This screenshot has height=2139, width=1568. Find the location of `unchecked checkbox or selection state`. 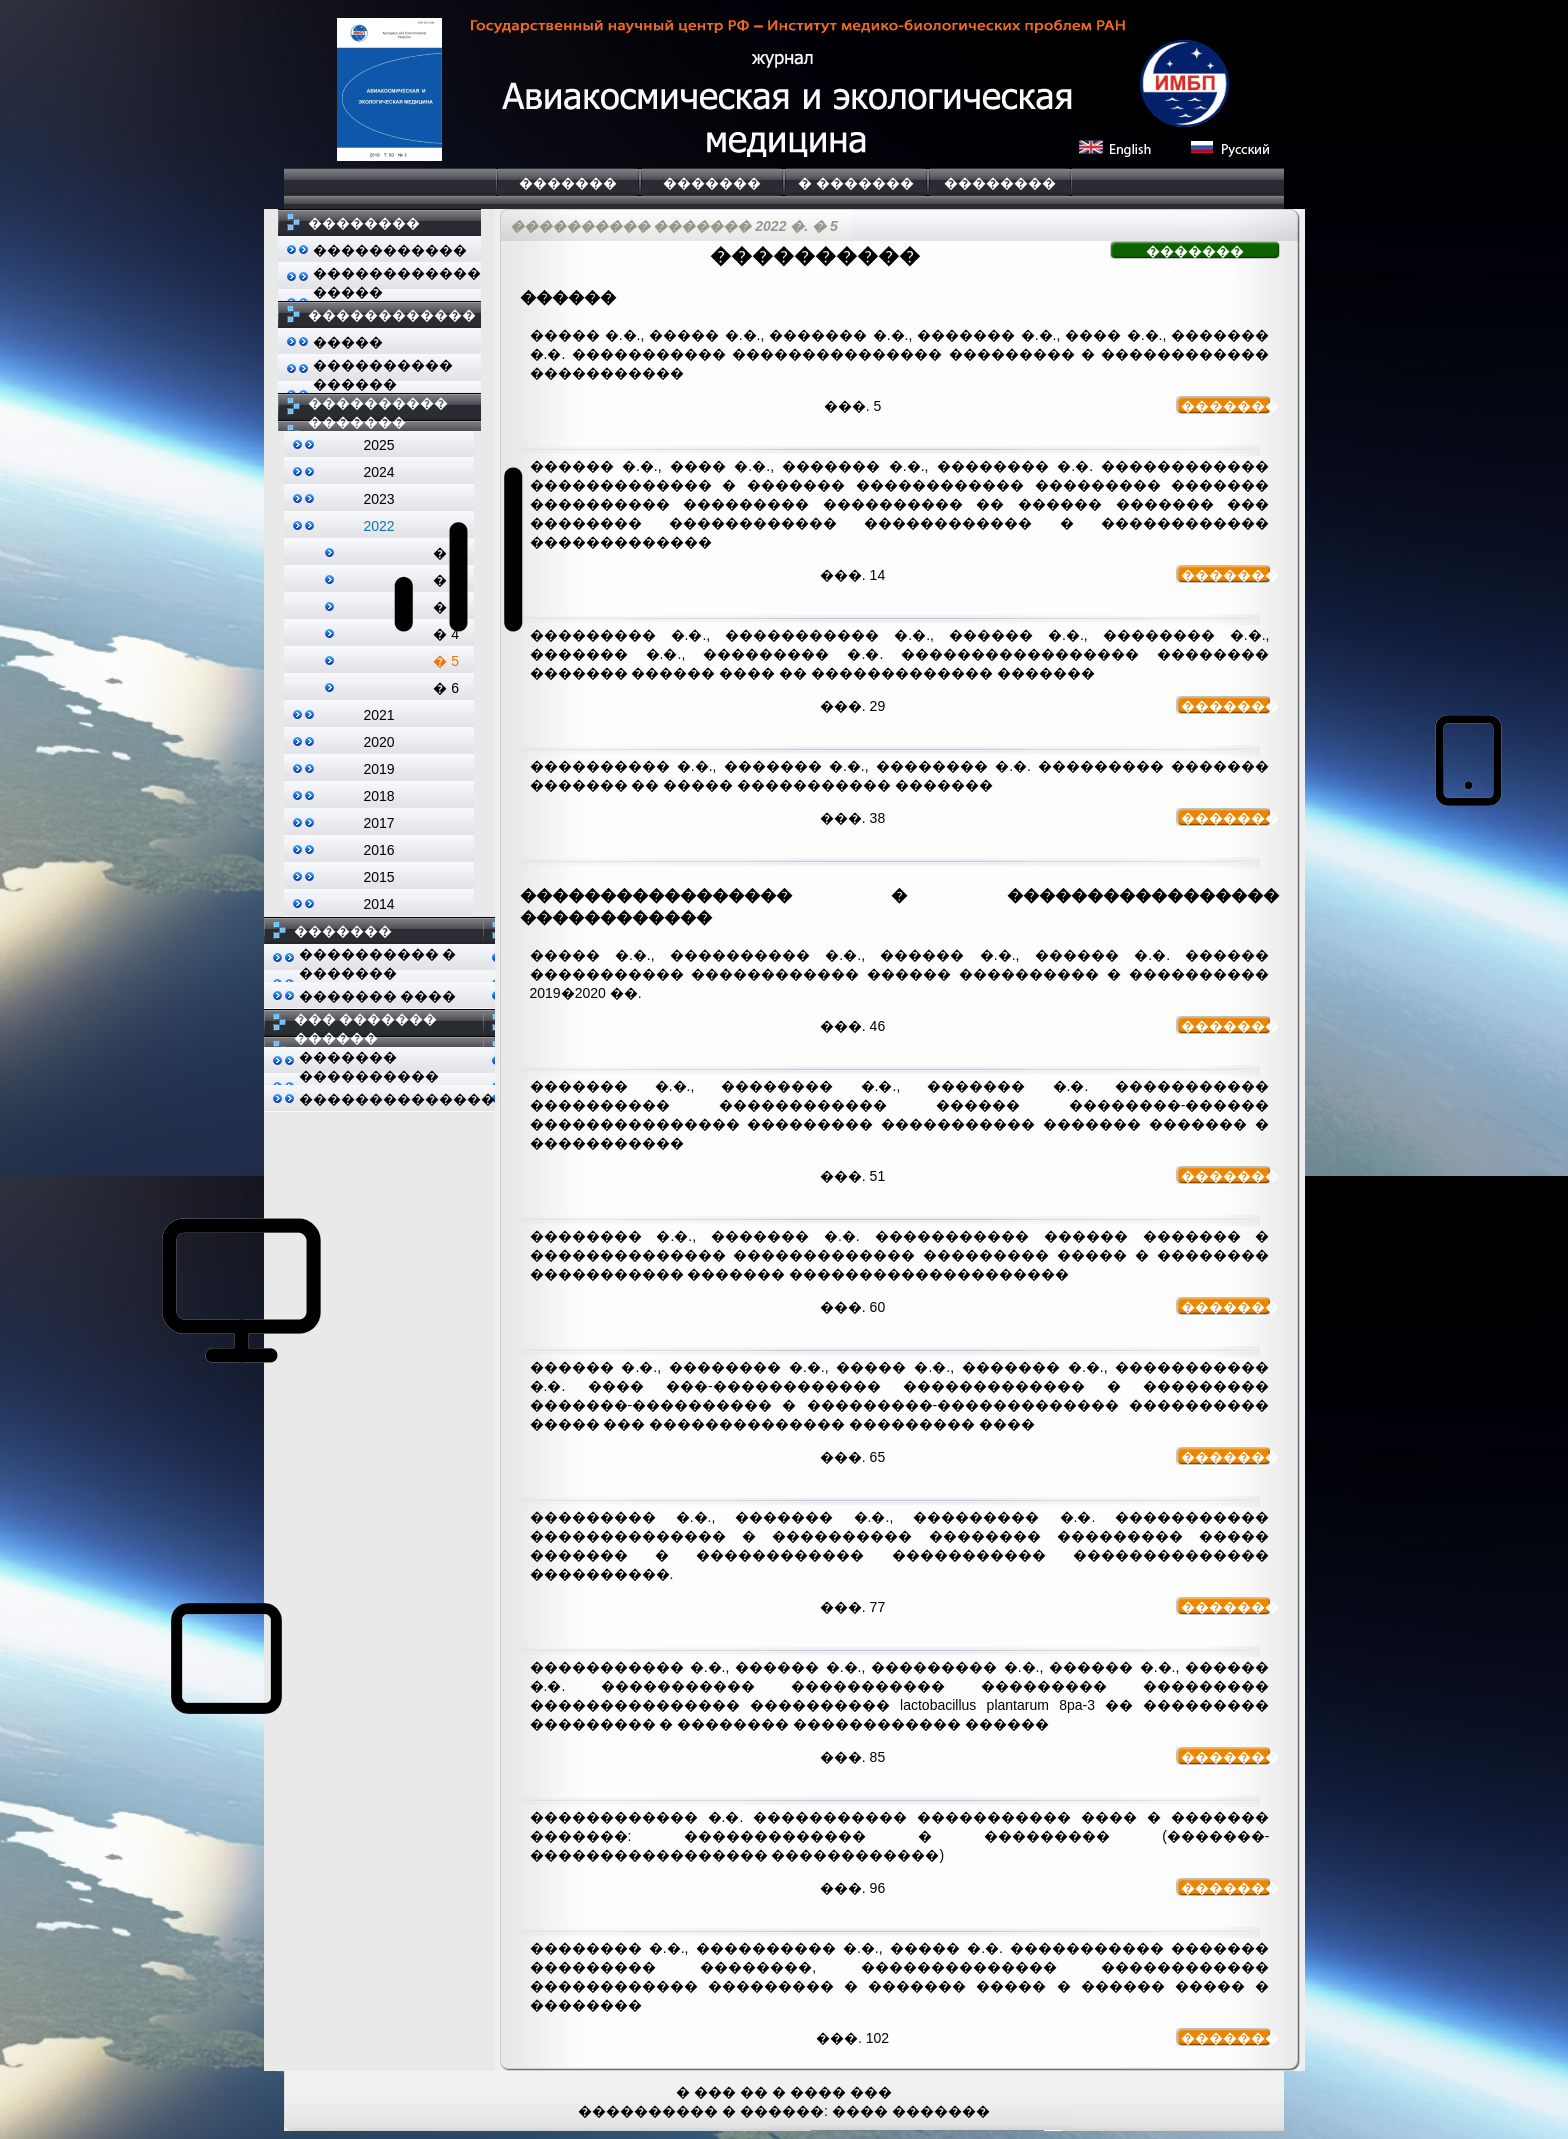

unchecked checkbox or selection state is located at coordinates (226, 1658).